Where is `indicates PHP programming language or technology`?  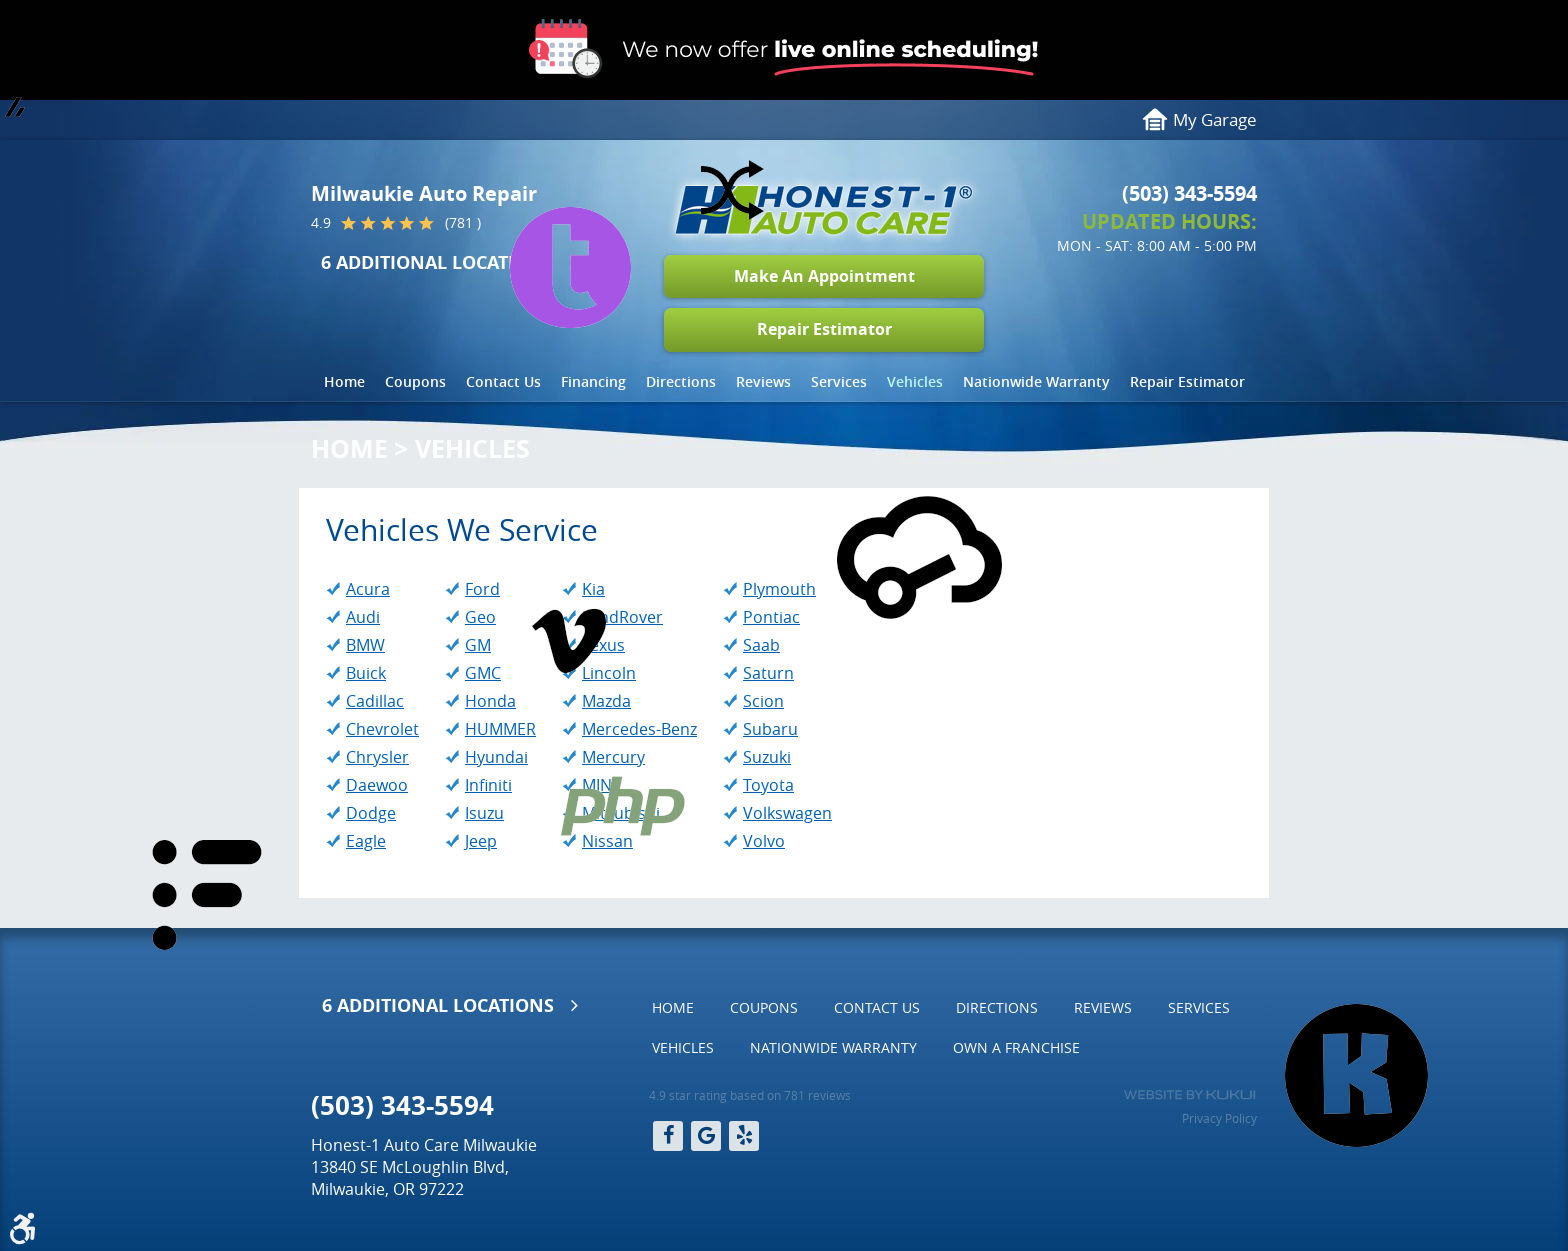 indicates PHP programming language or technology is located at coordinates (622, 809).